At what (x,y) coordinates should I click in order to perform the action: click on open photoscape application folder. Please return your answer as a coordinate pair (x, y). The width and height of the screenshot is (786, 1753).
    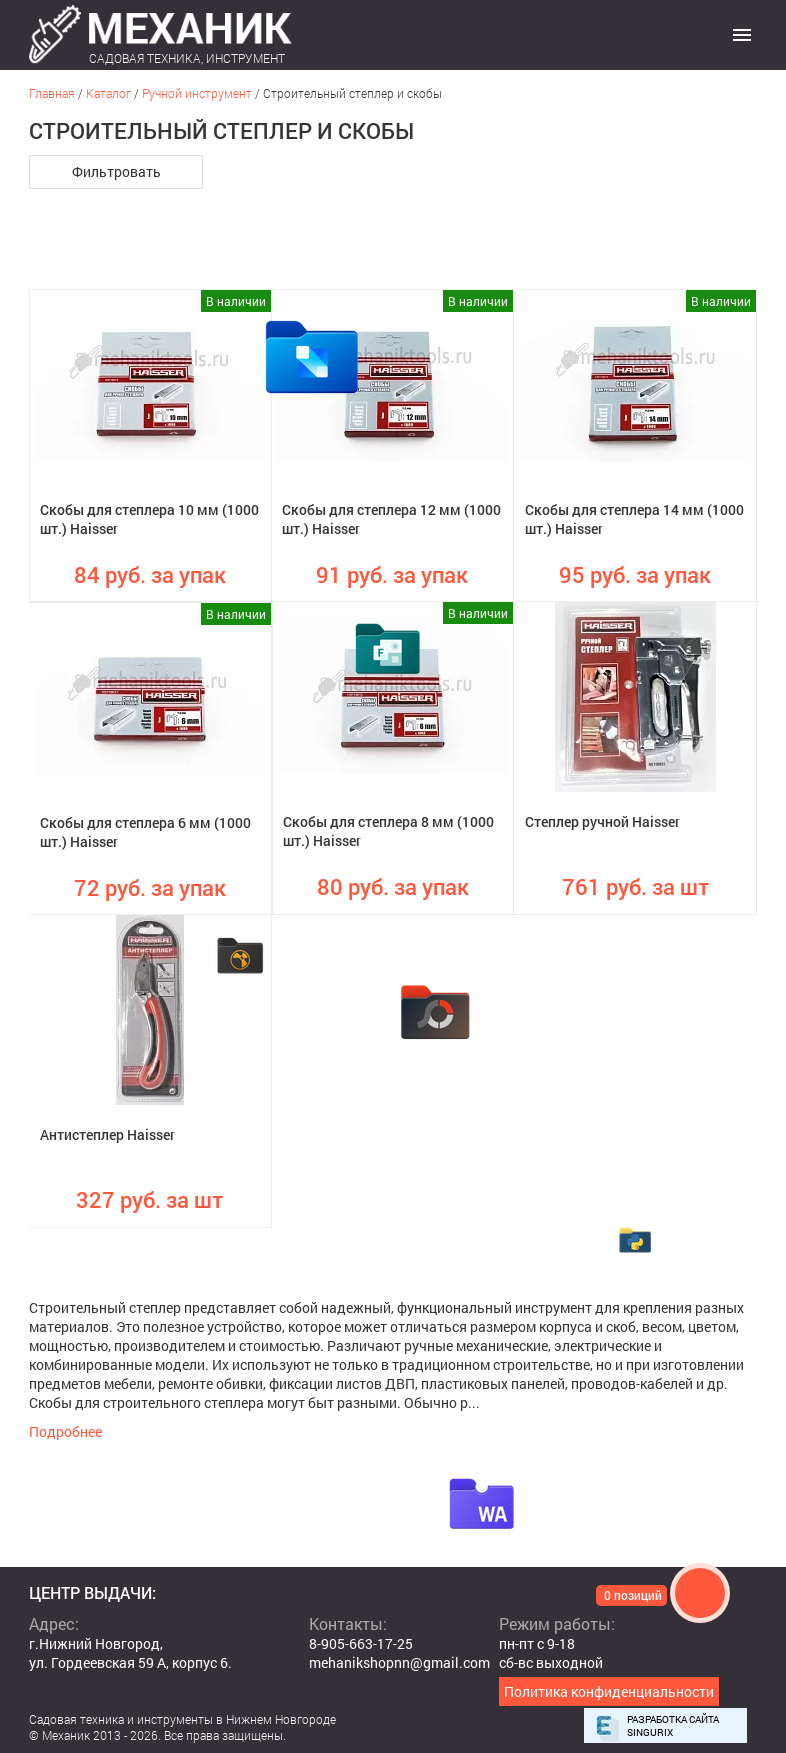
    Looking at the image, I should click on (435, 1014).